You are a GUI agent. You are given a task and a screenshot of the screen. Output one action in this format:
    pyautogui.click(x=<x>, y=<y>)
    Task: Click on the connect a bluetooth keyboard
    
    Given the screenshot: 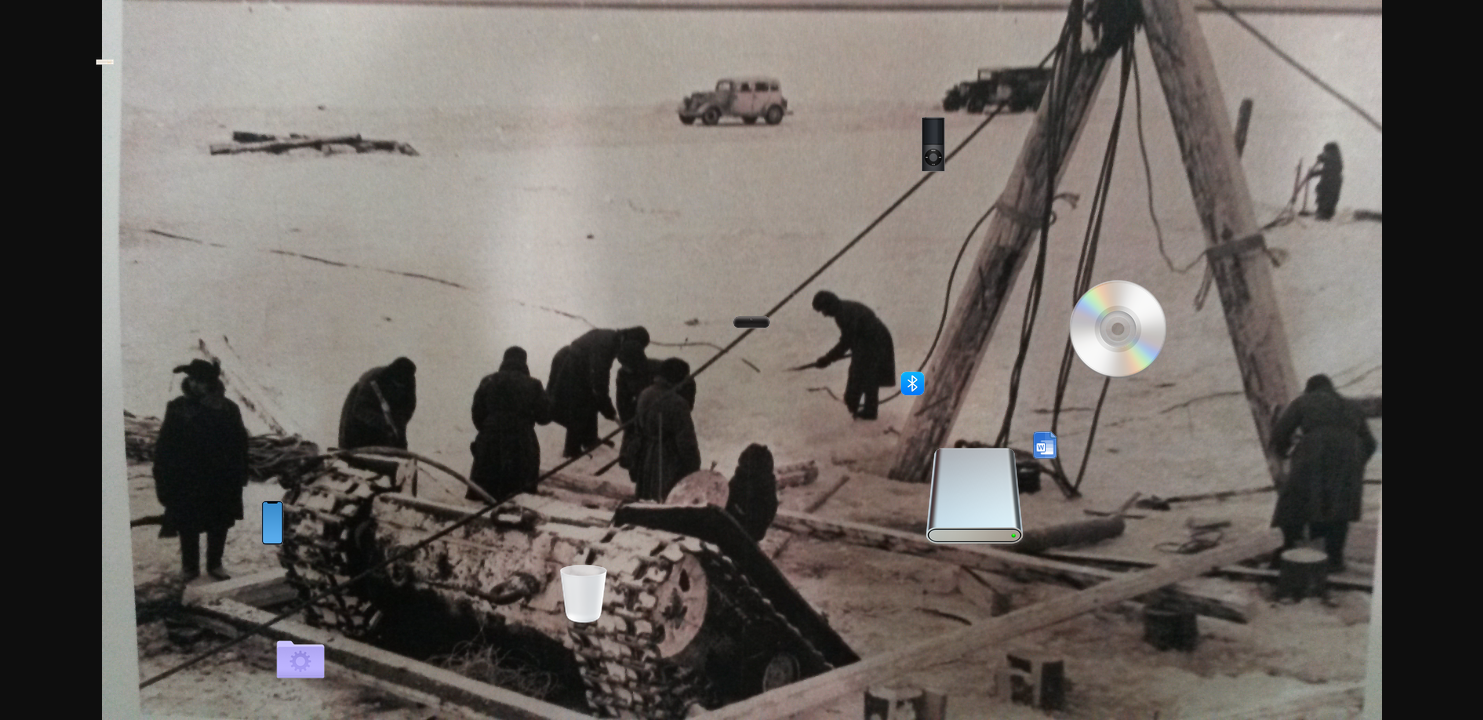 What is the action you would take?
    pyautogui.click(x=105, y=62)
    